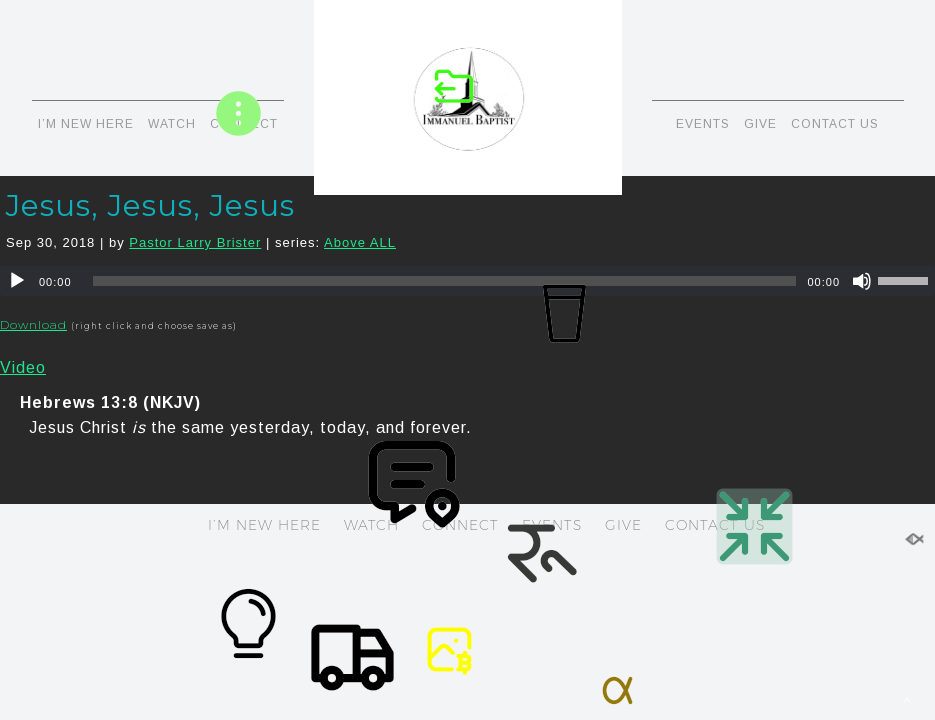 The height and width of the screenshot is (720, 935). I want to click on export files from folder, so click(454, 87).